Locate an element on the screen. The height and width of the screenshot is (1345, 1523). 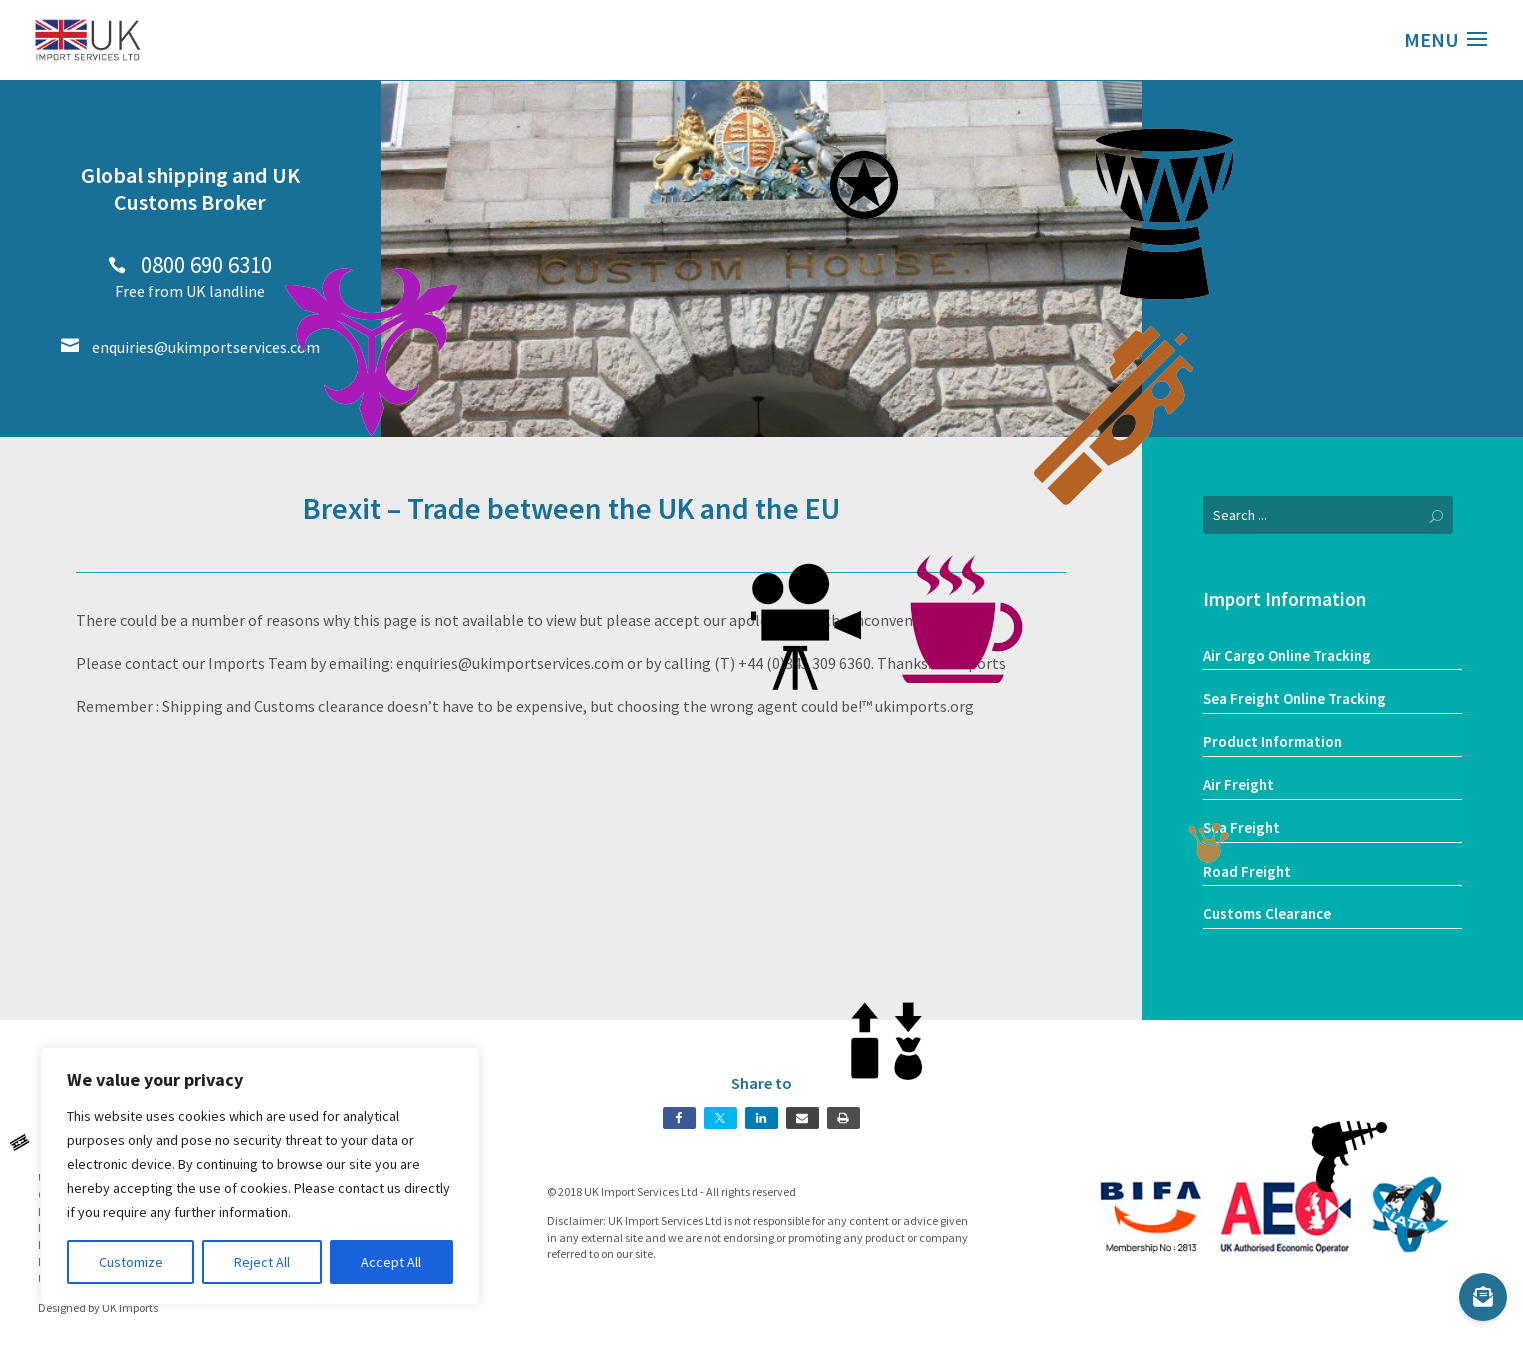
find nearby coffee shops or cafés is located at coordinates (962, 618).